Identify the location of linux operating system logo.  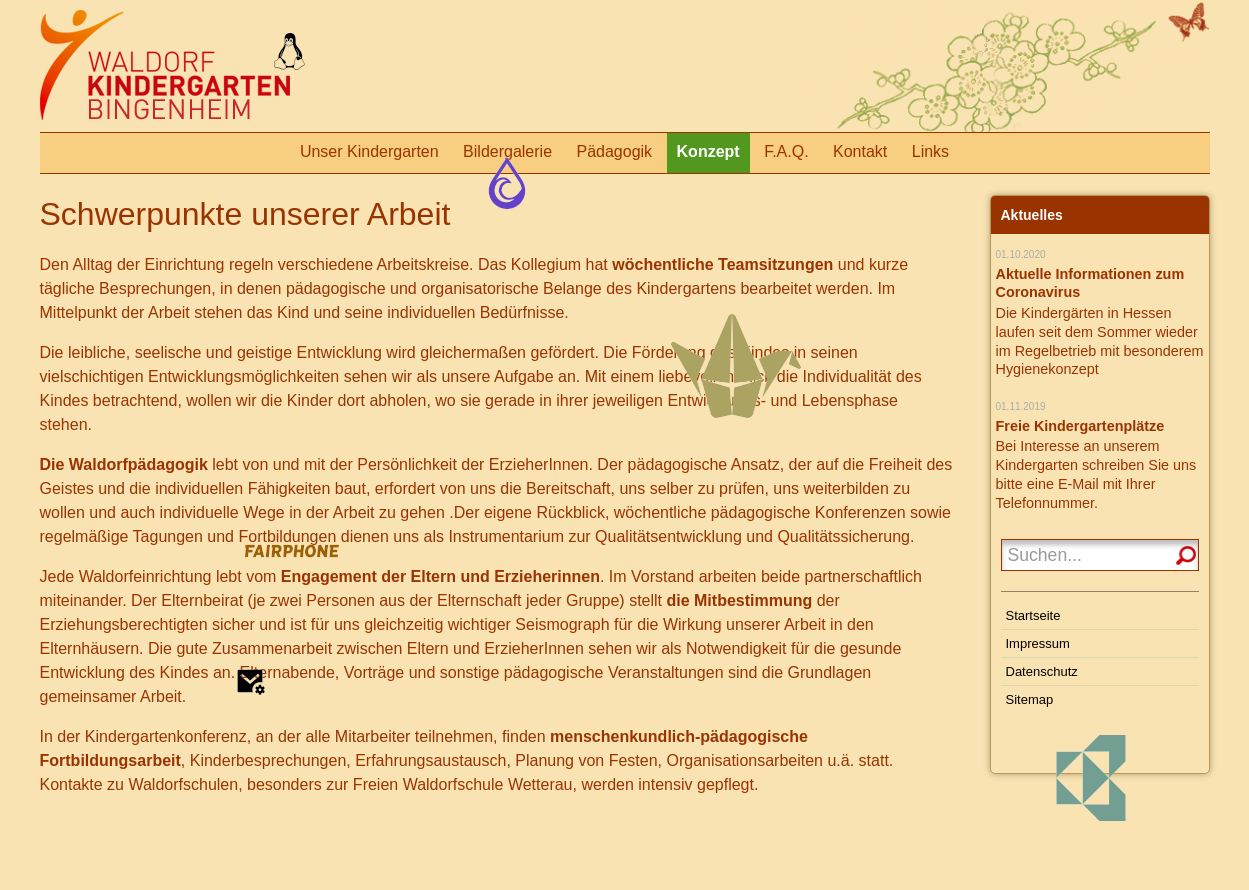
(289, 51).